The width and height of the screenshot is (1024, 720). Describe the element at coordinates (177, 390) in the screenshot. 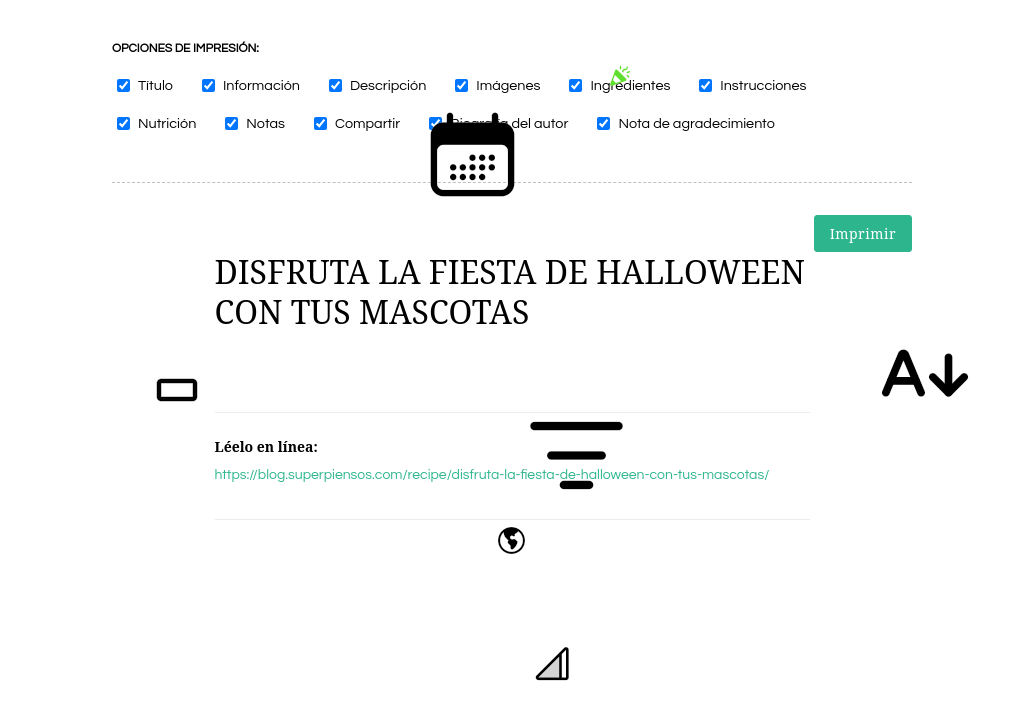

I see `crop image to 7:5 aspect ratio` at that location.